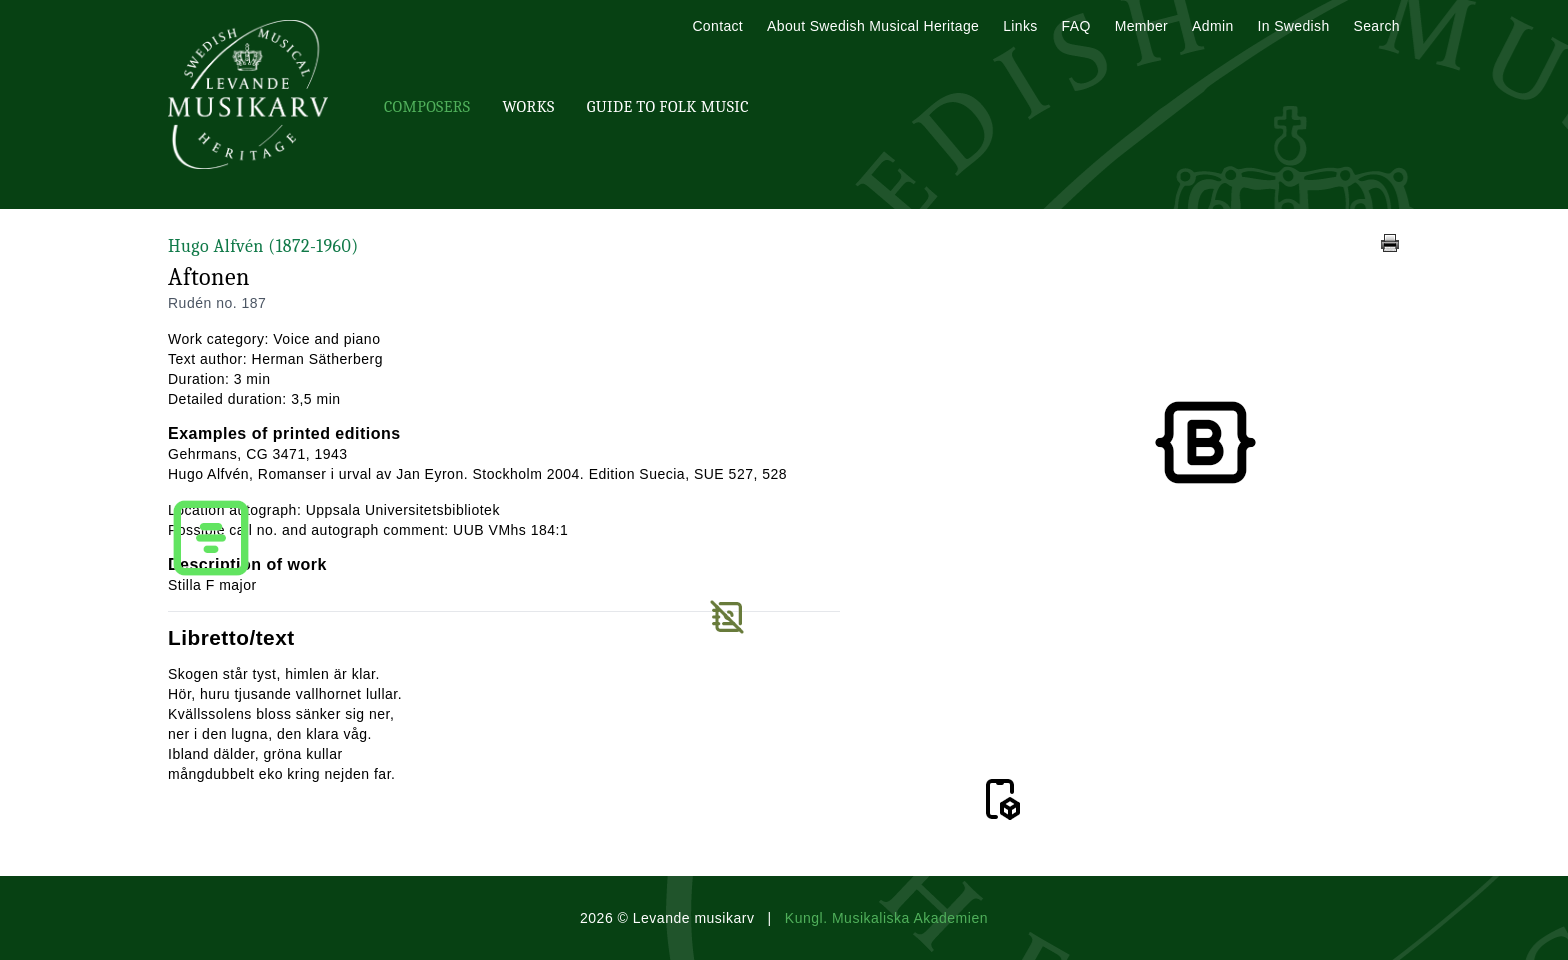 This screenshot has height=960, width=1568. What do you see at coordinates (727, 617) in the screenshot?
I see `contacts unavailable or disabled` at bounding box center [727, 617].